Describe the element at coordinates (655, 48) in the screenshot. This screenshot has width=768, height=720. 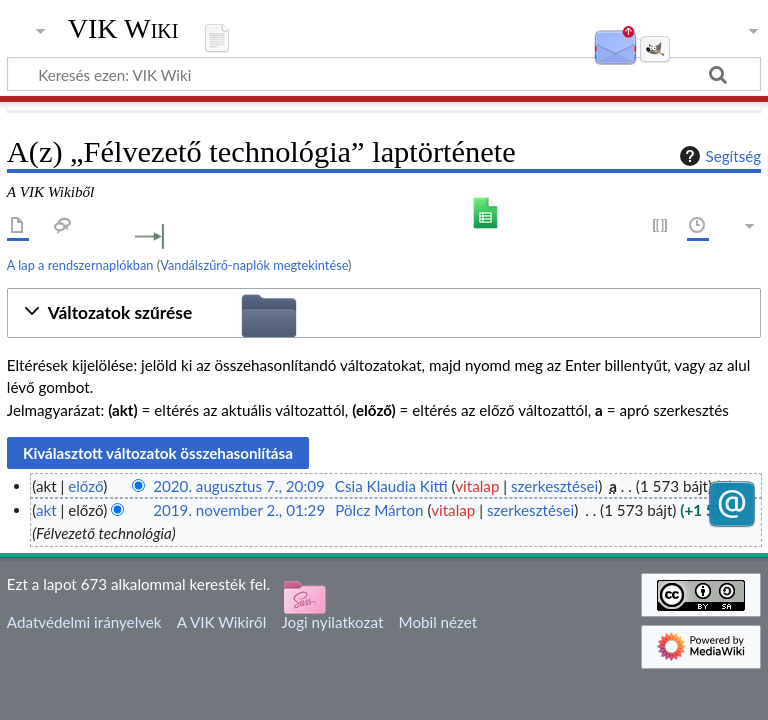
I see `compressed GIMP project file` at that location.